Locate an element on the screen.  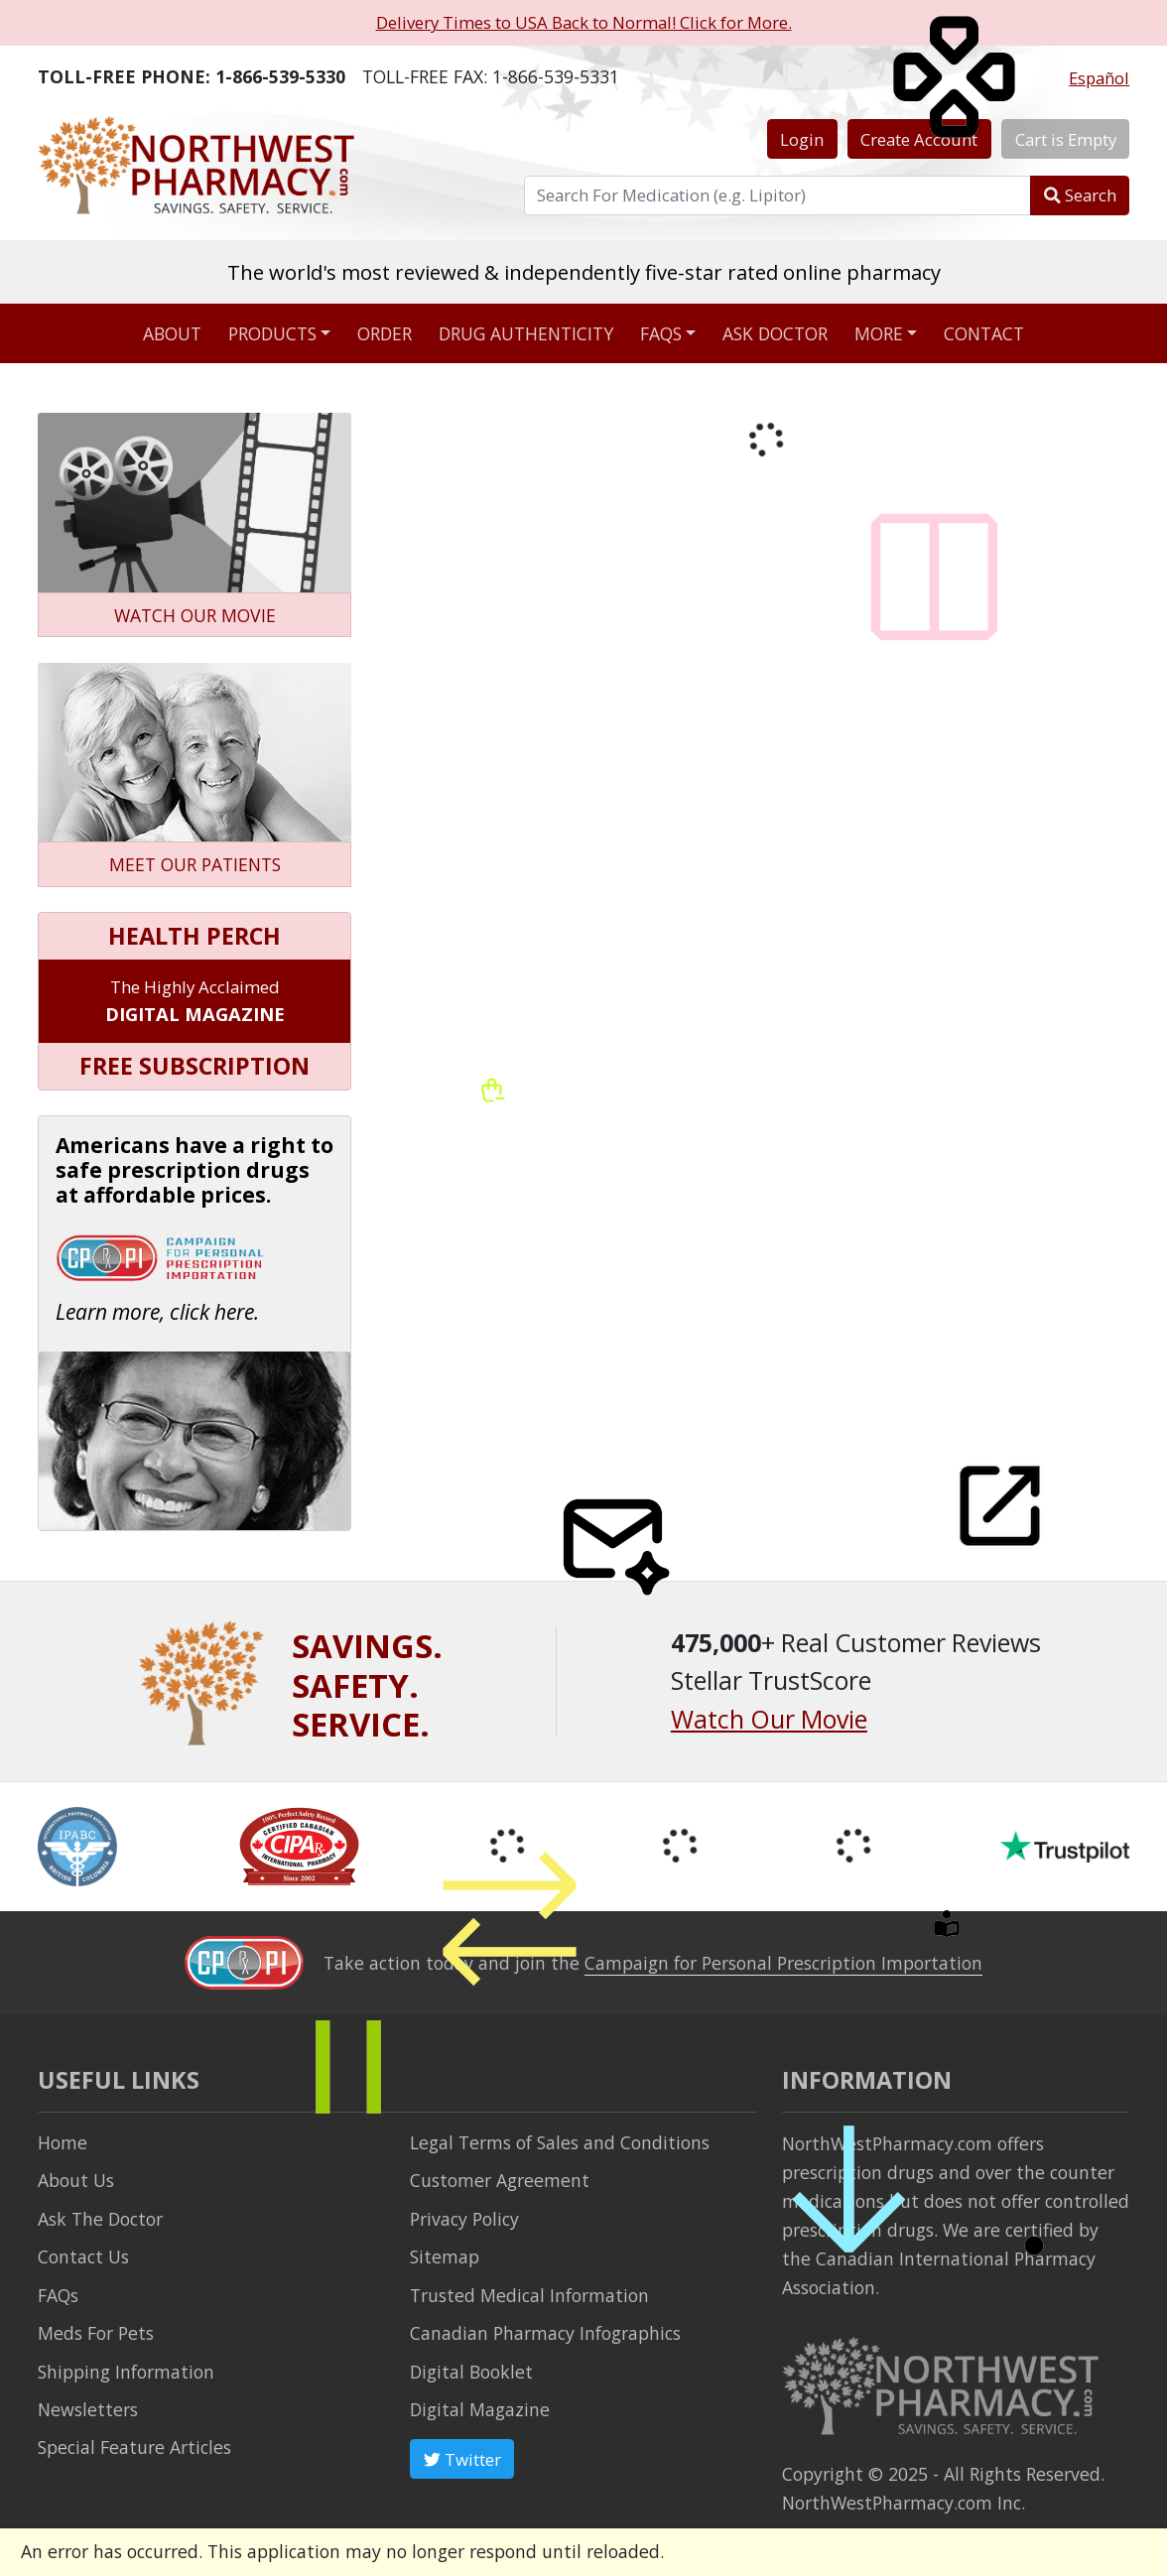
open link in new window or tab is located at coordinates (999, 1505).